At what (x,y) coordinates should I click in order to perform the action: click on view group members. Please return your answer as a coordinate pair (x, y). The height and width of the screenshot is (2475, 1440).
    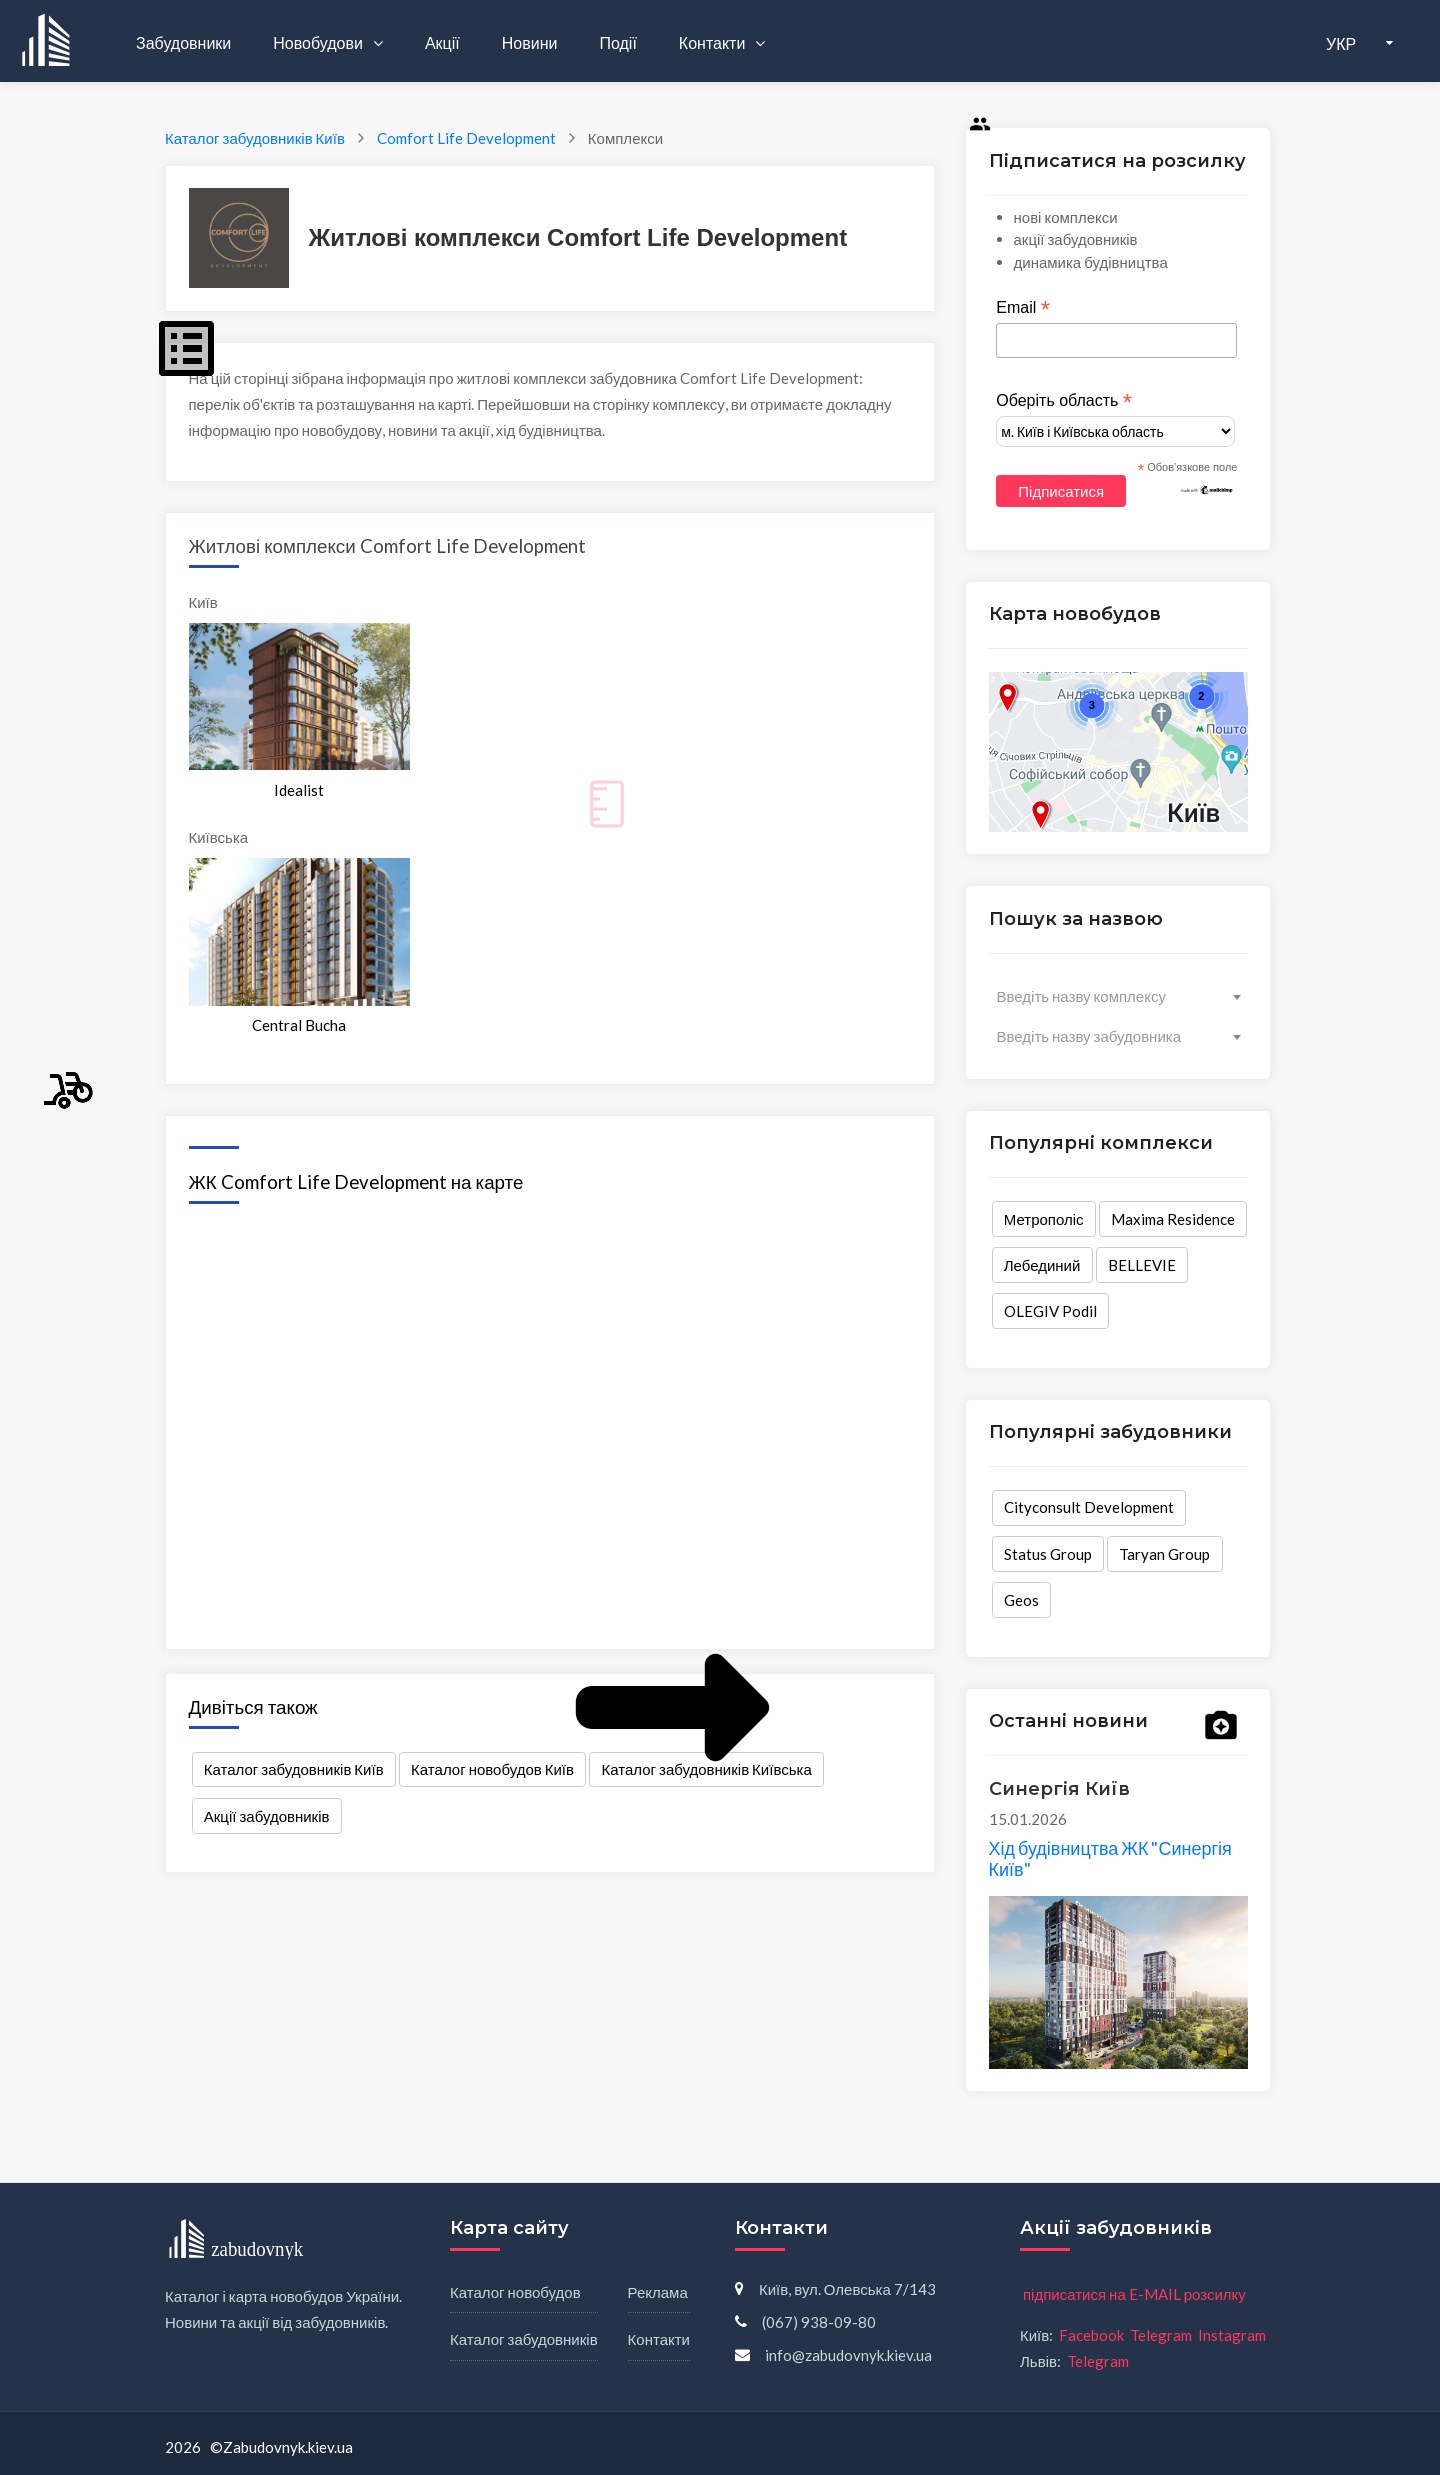
    Looking at the image, I should click on (980, 124).